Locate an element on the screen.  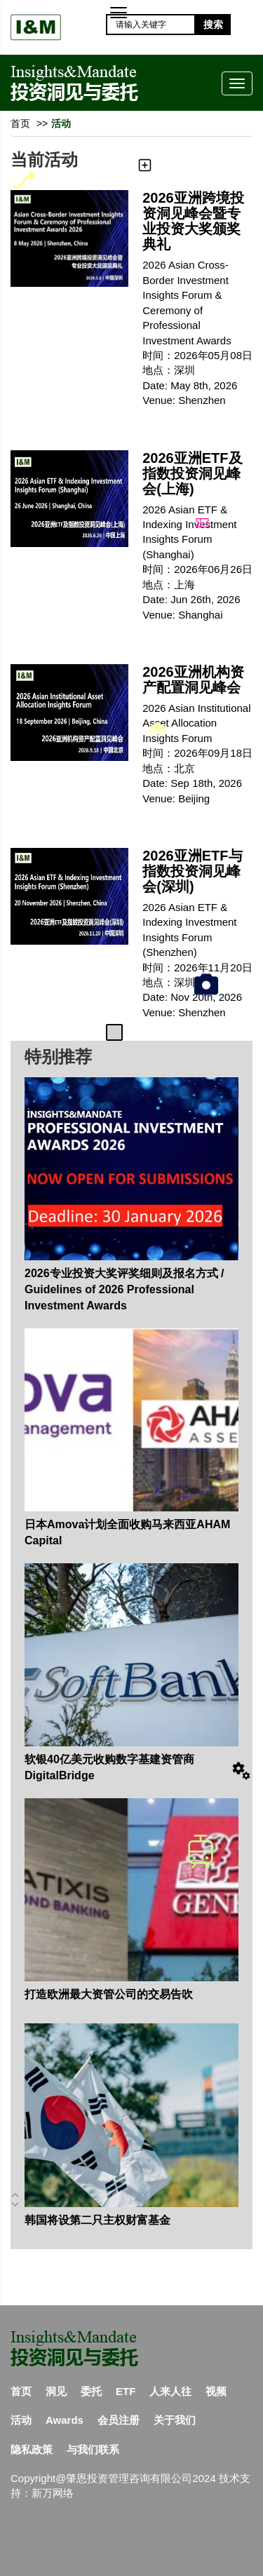
stop media playback is located at coordinates (114, 1032).